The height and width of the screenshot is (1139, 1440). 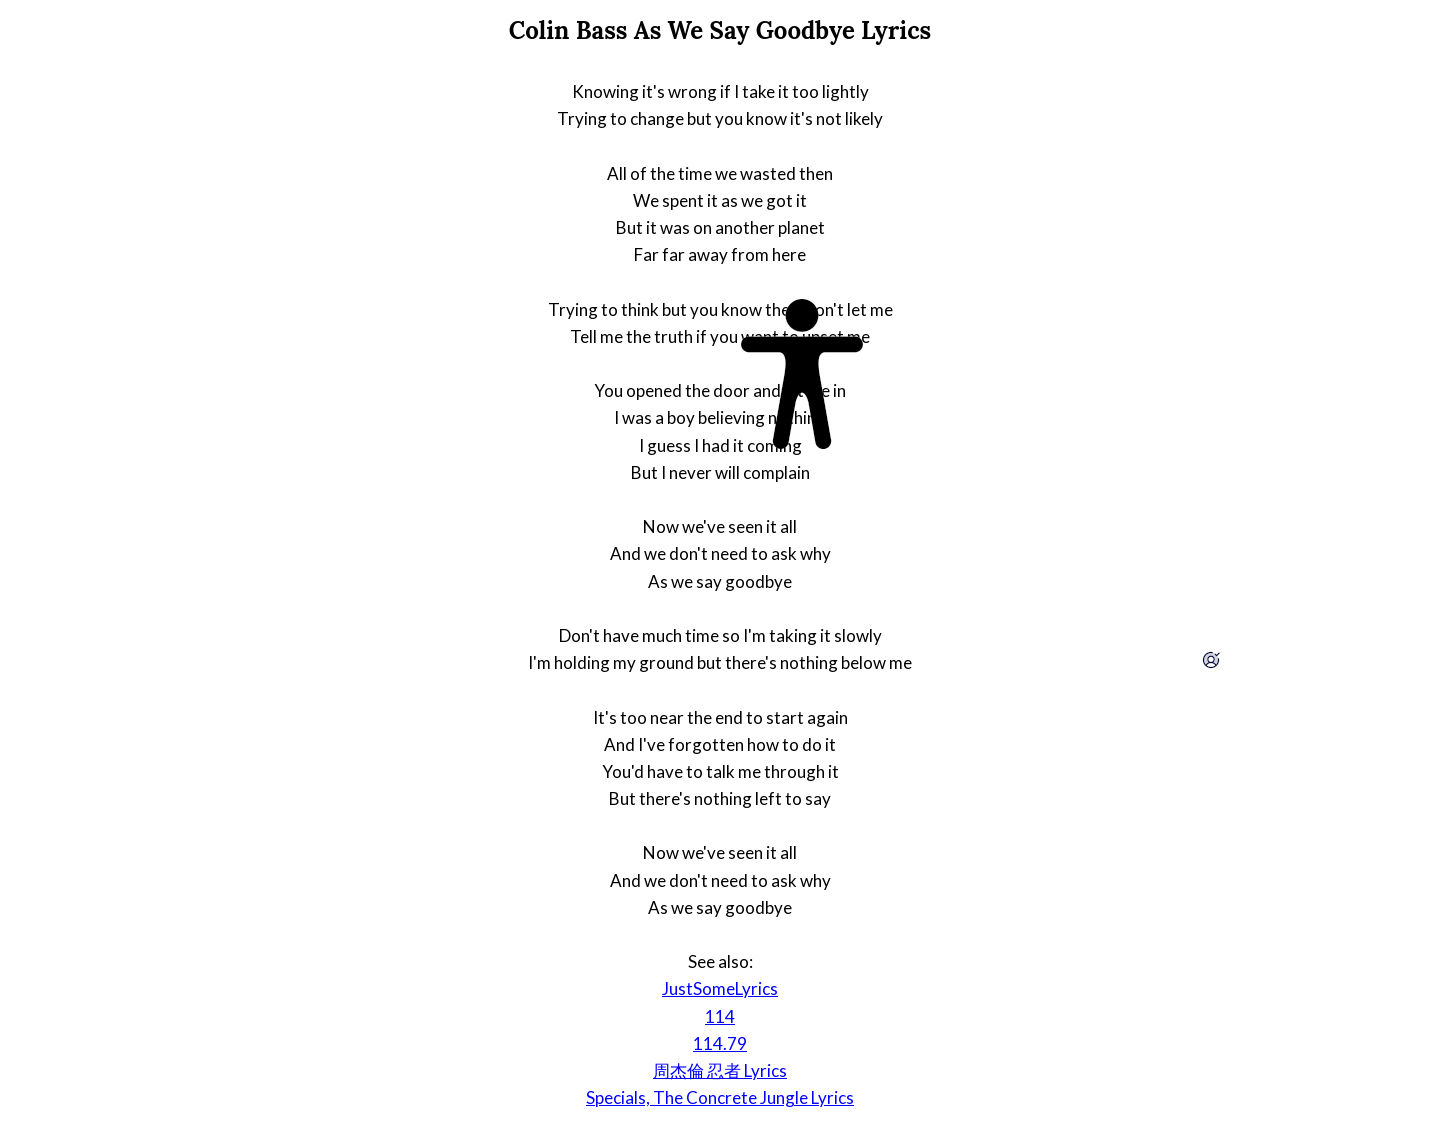 I want to click on verified user profile, so click(x=1211, y=660).